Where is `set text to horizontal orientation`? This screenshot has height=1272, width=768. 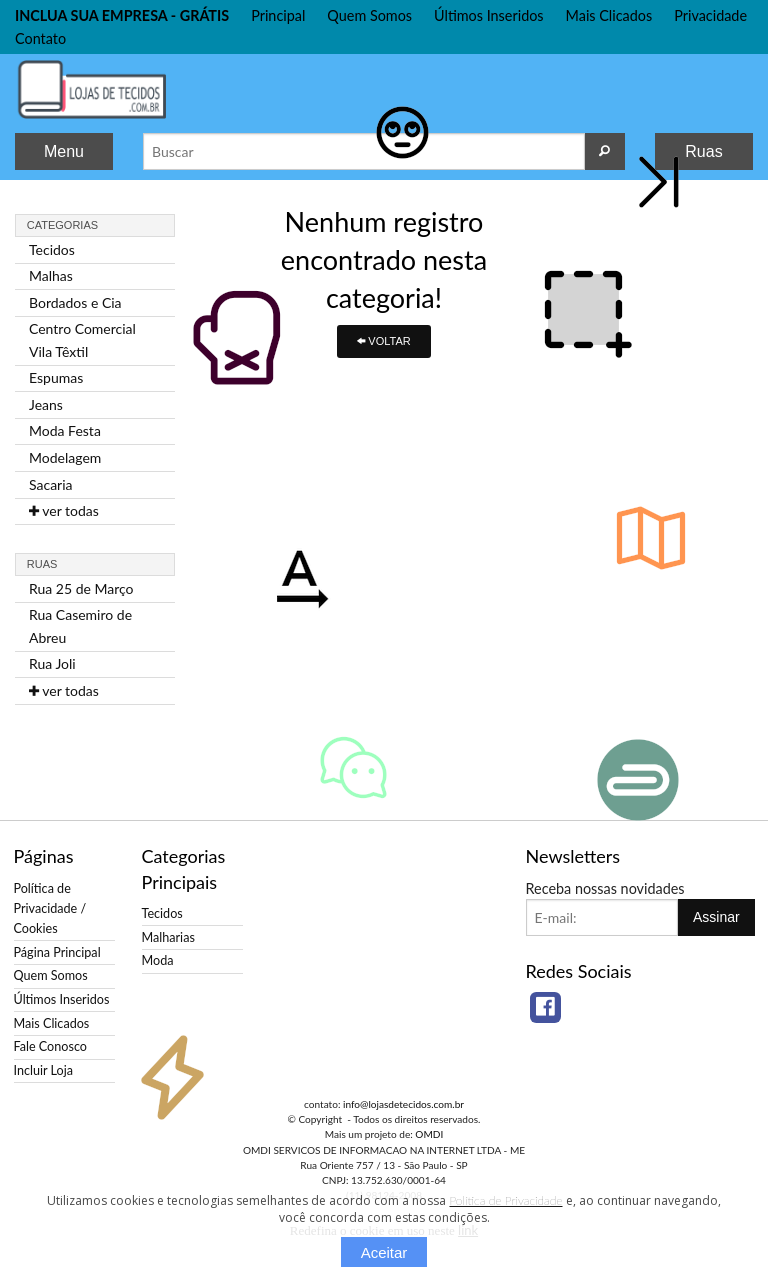
set text to horizontal orientation is located at coordinates (299, 579).